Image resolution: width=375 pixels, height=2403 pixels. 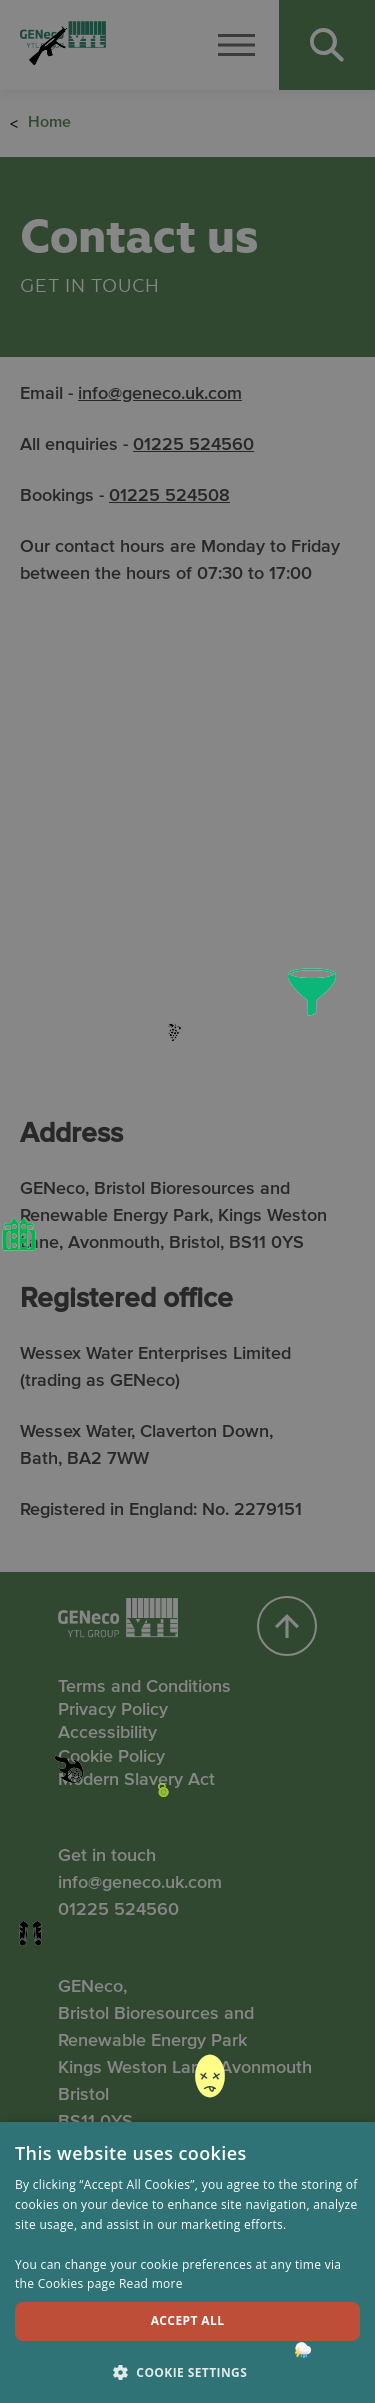 What do you see at coordinates (312, 992) in the screenshot?
I see `filter or sort content` at bounding box center [312, 992].